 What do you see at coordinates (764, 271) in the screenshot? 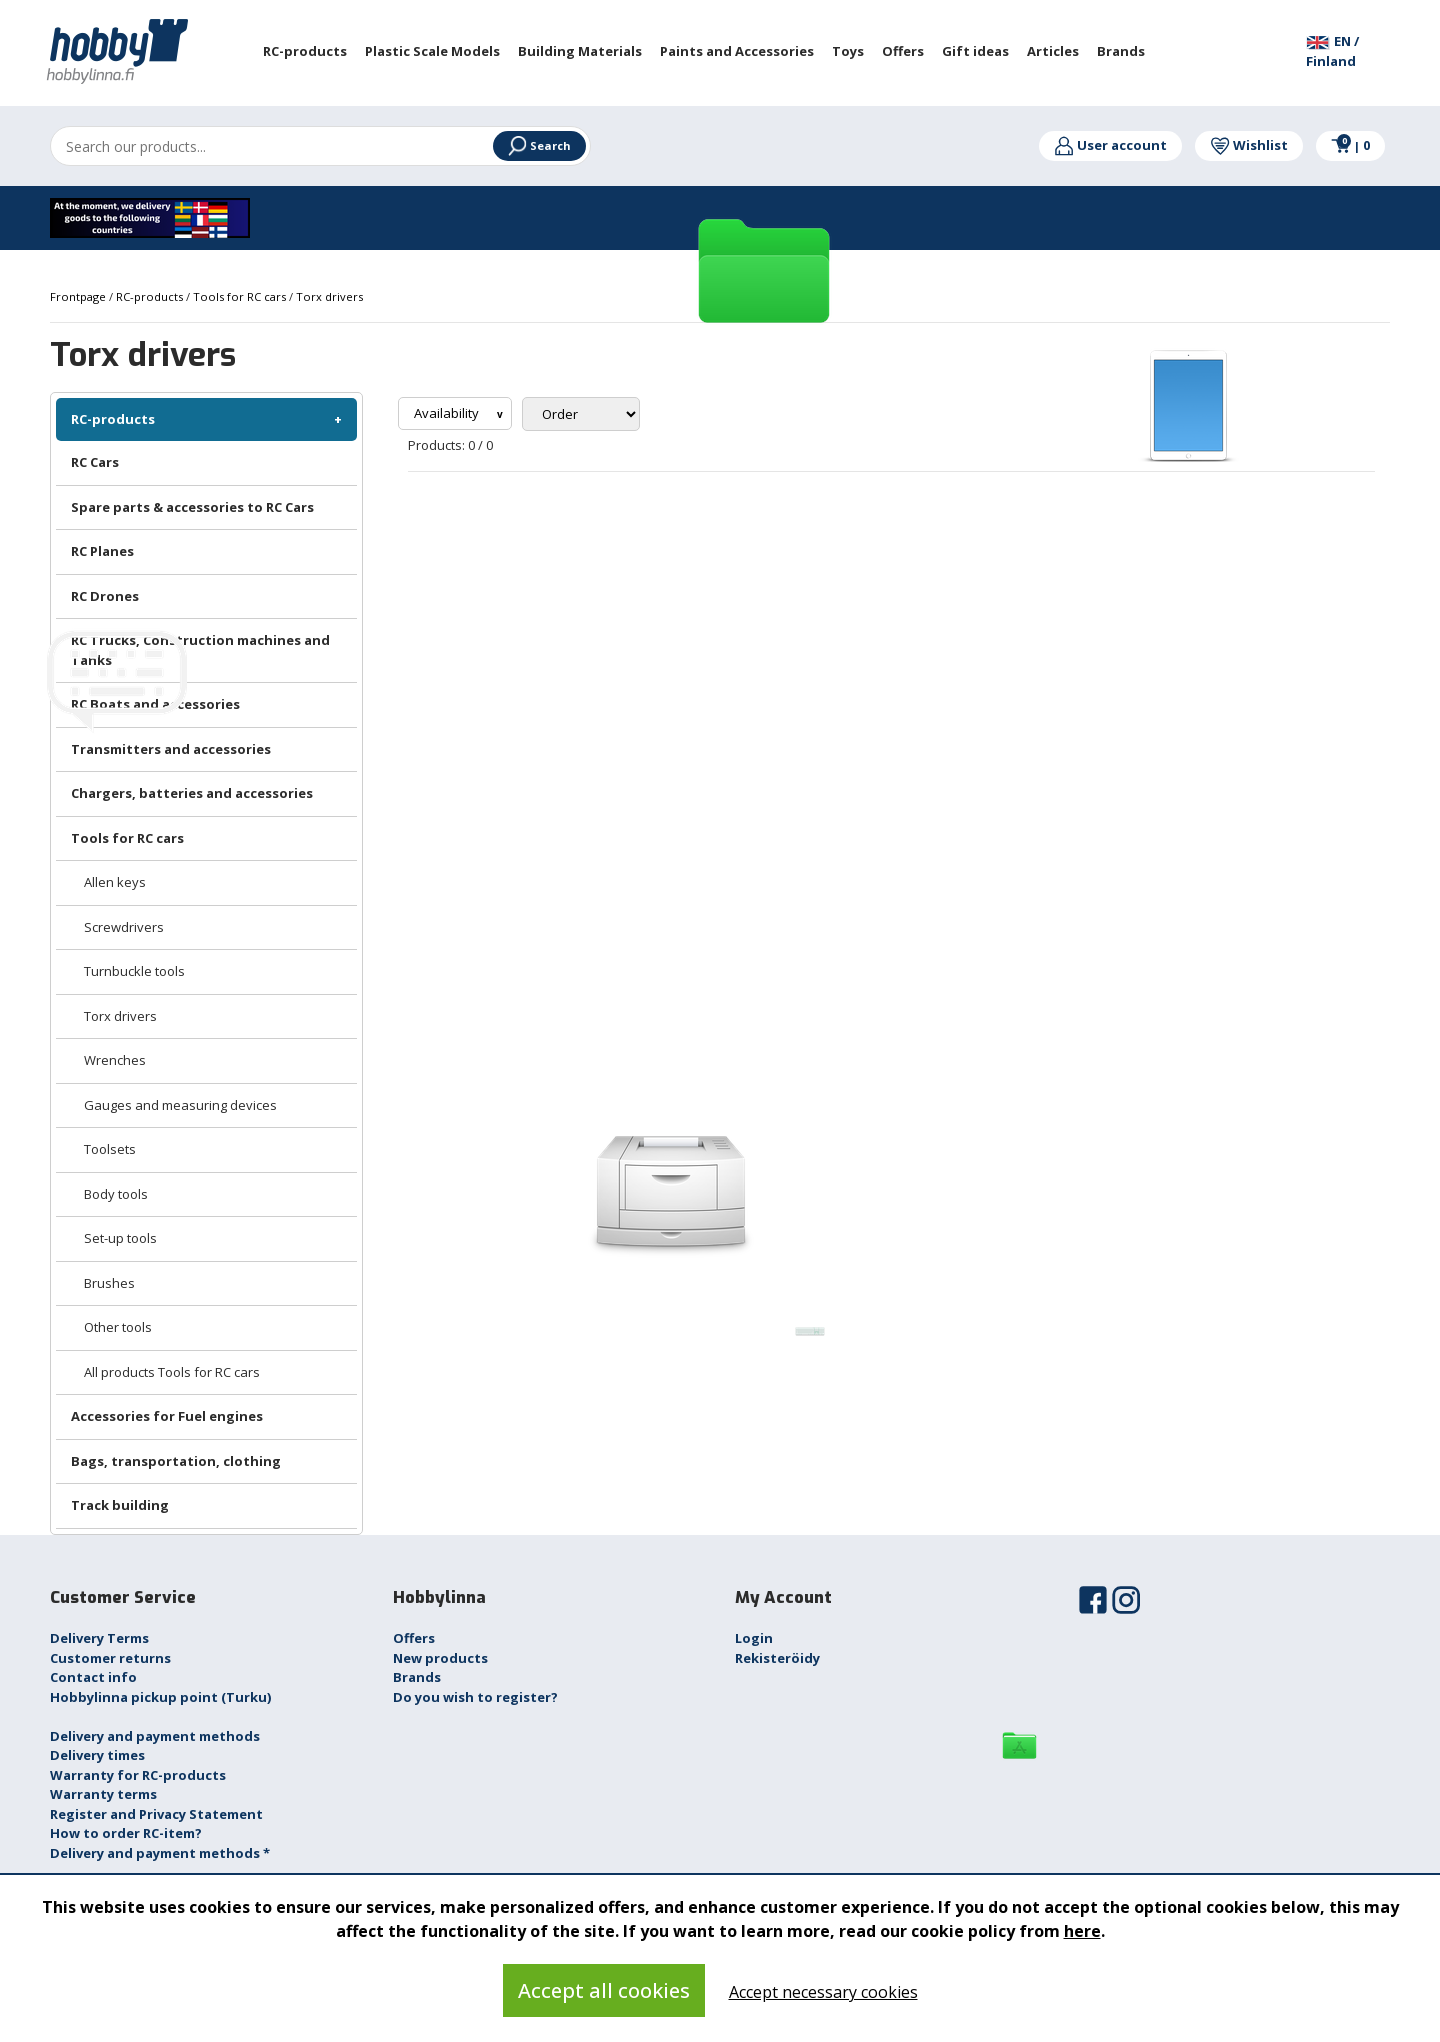
I see `open folder containing files` at bounding box center [764, 271].